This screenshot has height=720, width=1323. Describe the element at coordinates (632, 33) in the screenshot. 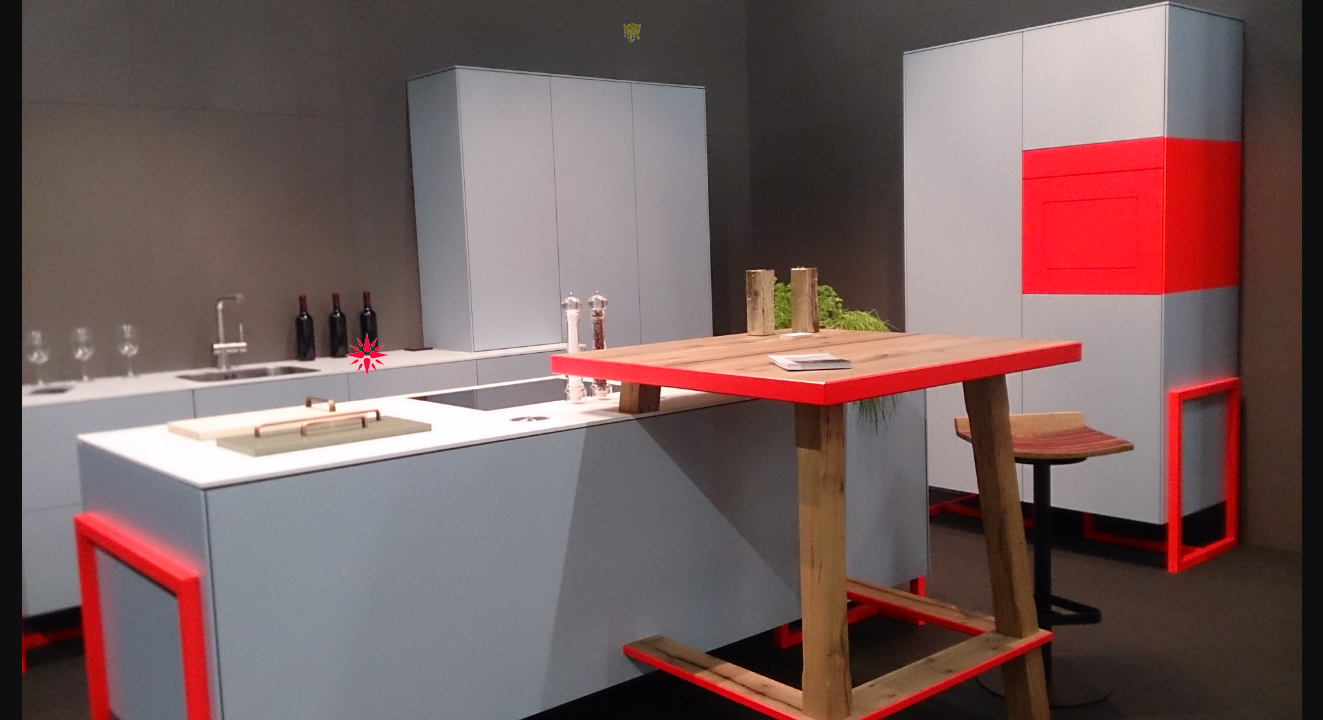

I see `a demon or monster enemy character type` at that location.